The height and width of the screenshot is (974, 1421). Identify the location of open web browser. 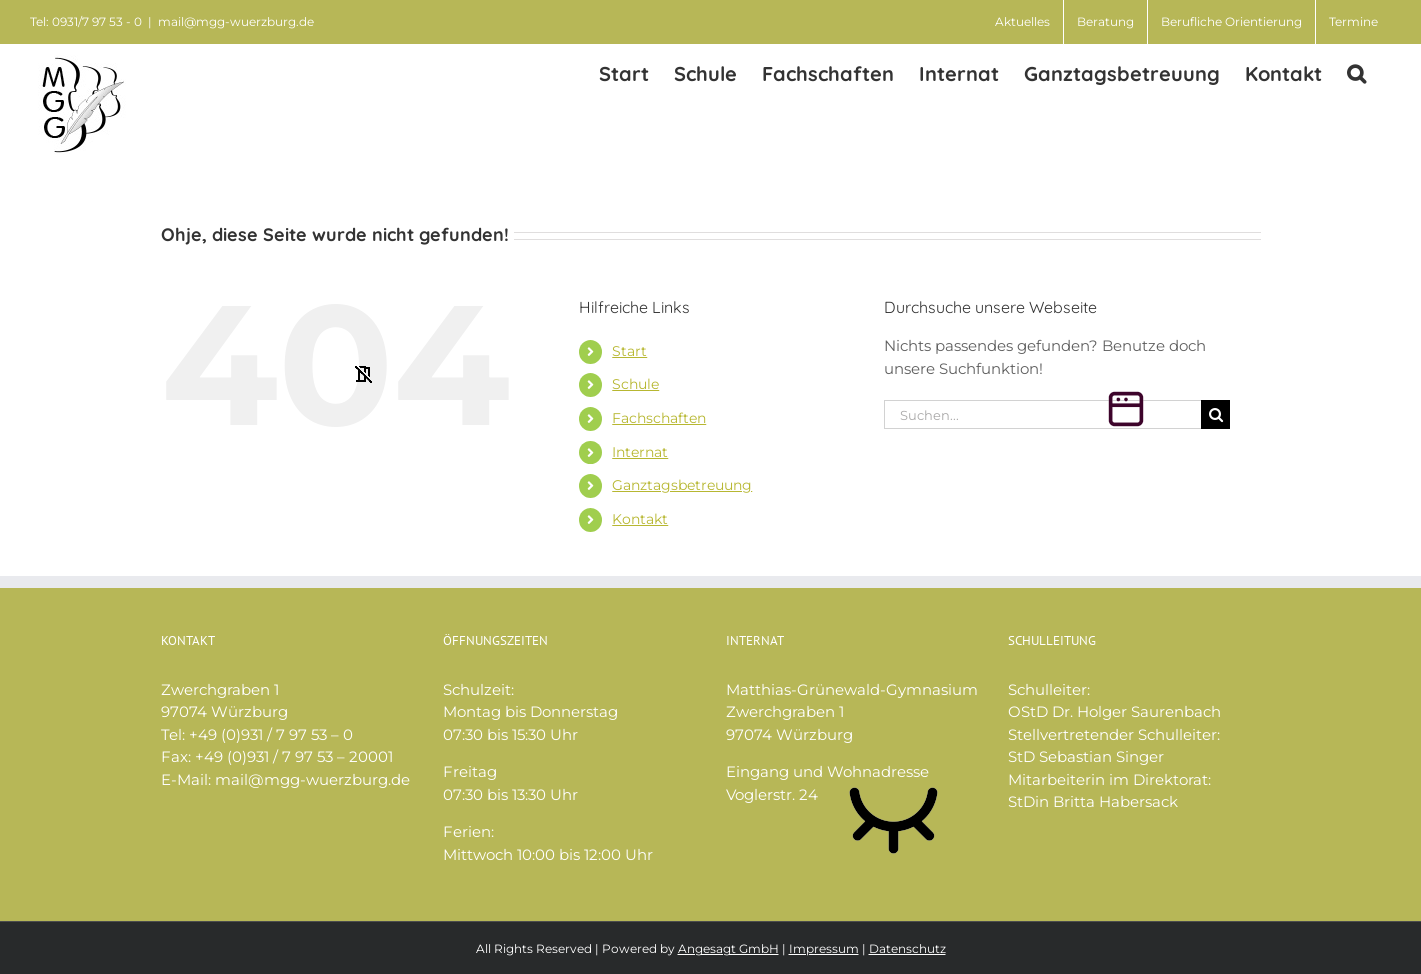
(1126, 409).